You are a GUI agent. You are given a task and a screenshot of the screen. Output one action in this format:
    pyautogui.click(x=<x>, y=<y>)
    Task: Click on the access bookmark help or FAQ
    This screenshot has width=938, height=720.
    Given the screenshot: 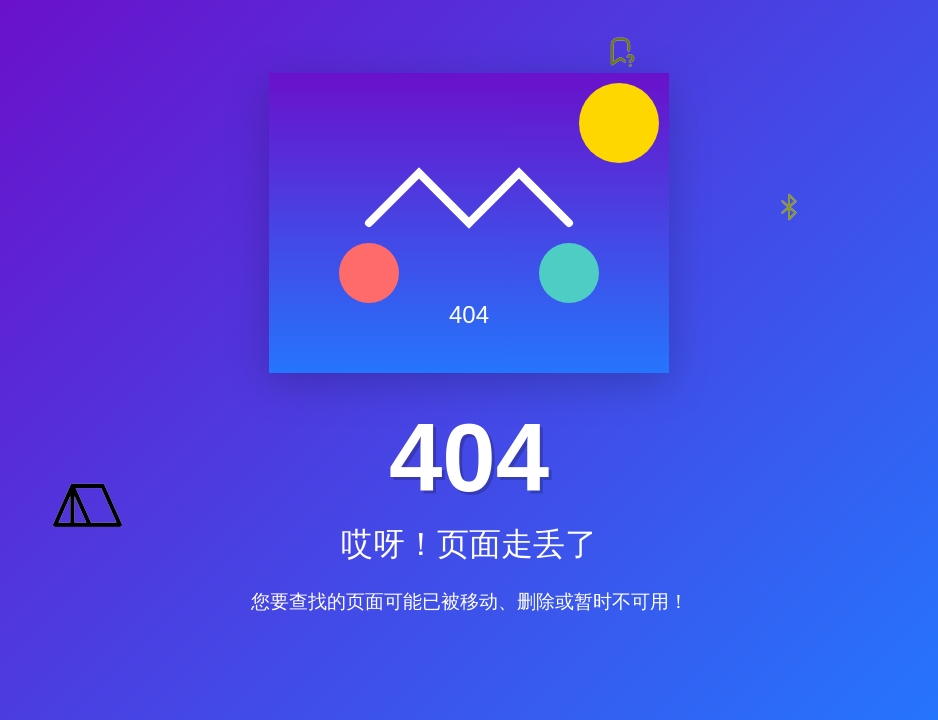 What is the action you would take?
    pyautogui.click(x=620, y=51)
    